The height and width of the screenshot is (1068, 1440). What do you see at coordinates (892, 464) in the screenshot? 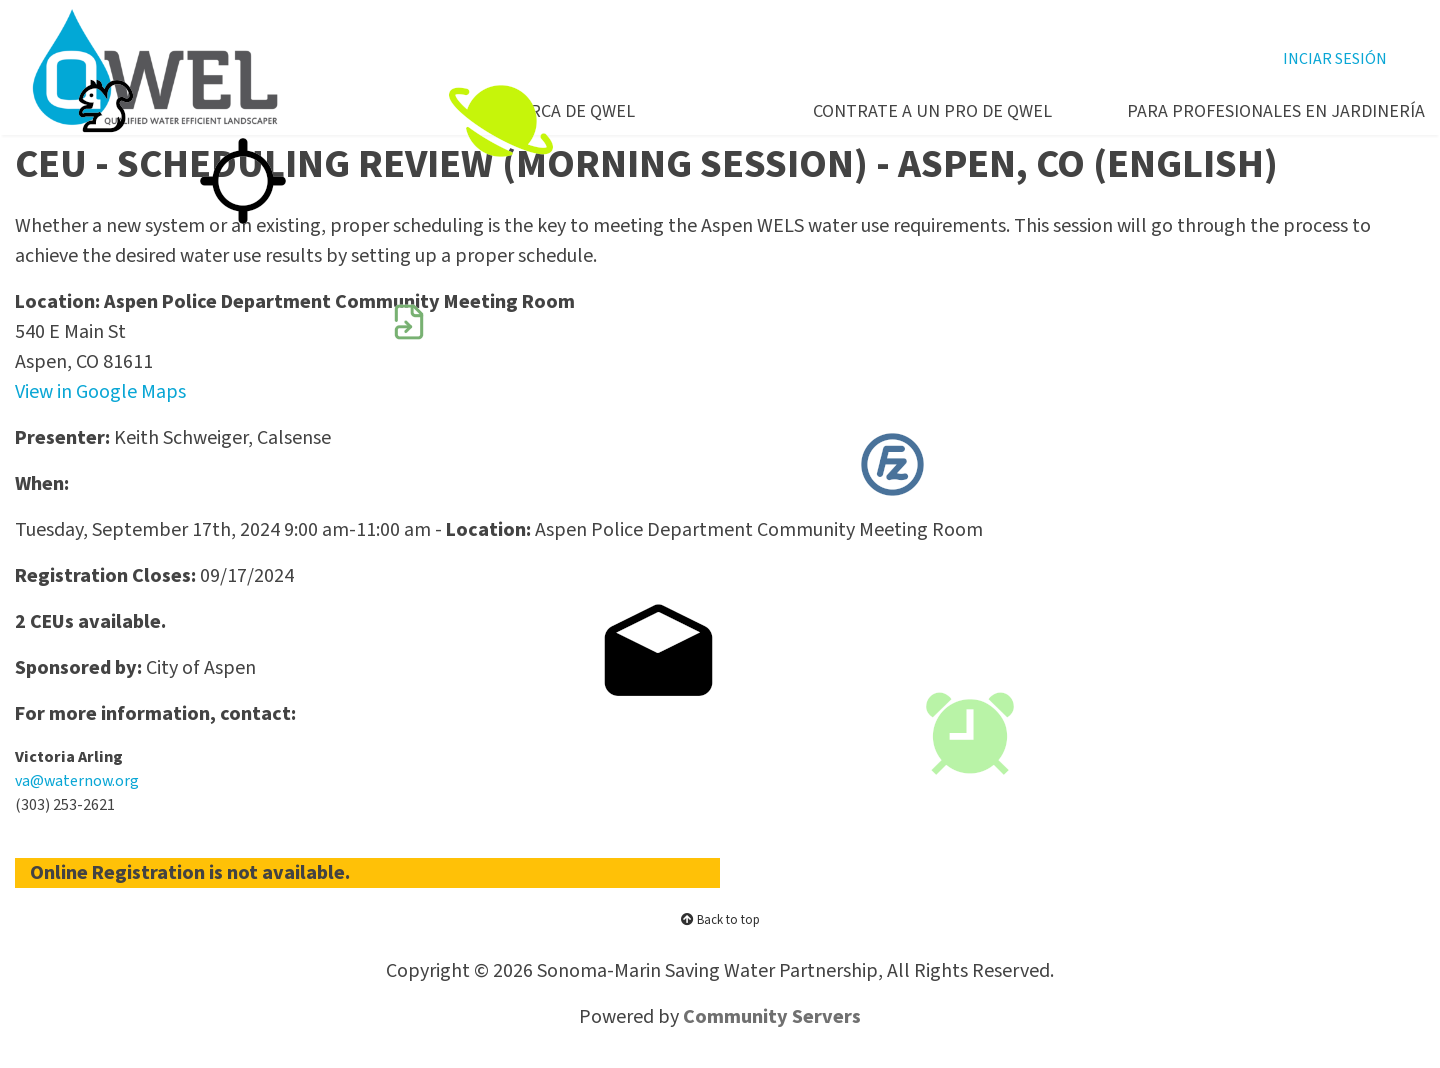
I see `open filezilla ftp client` at bounding box center [892, 464].